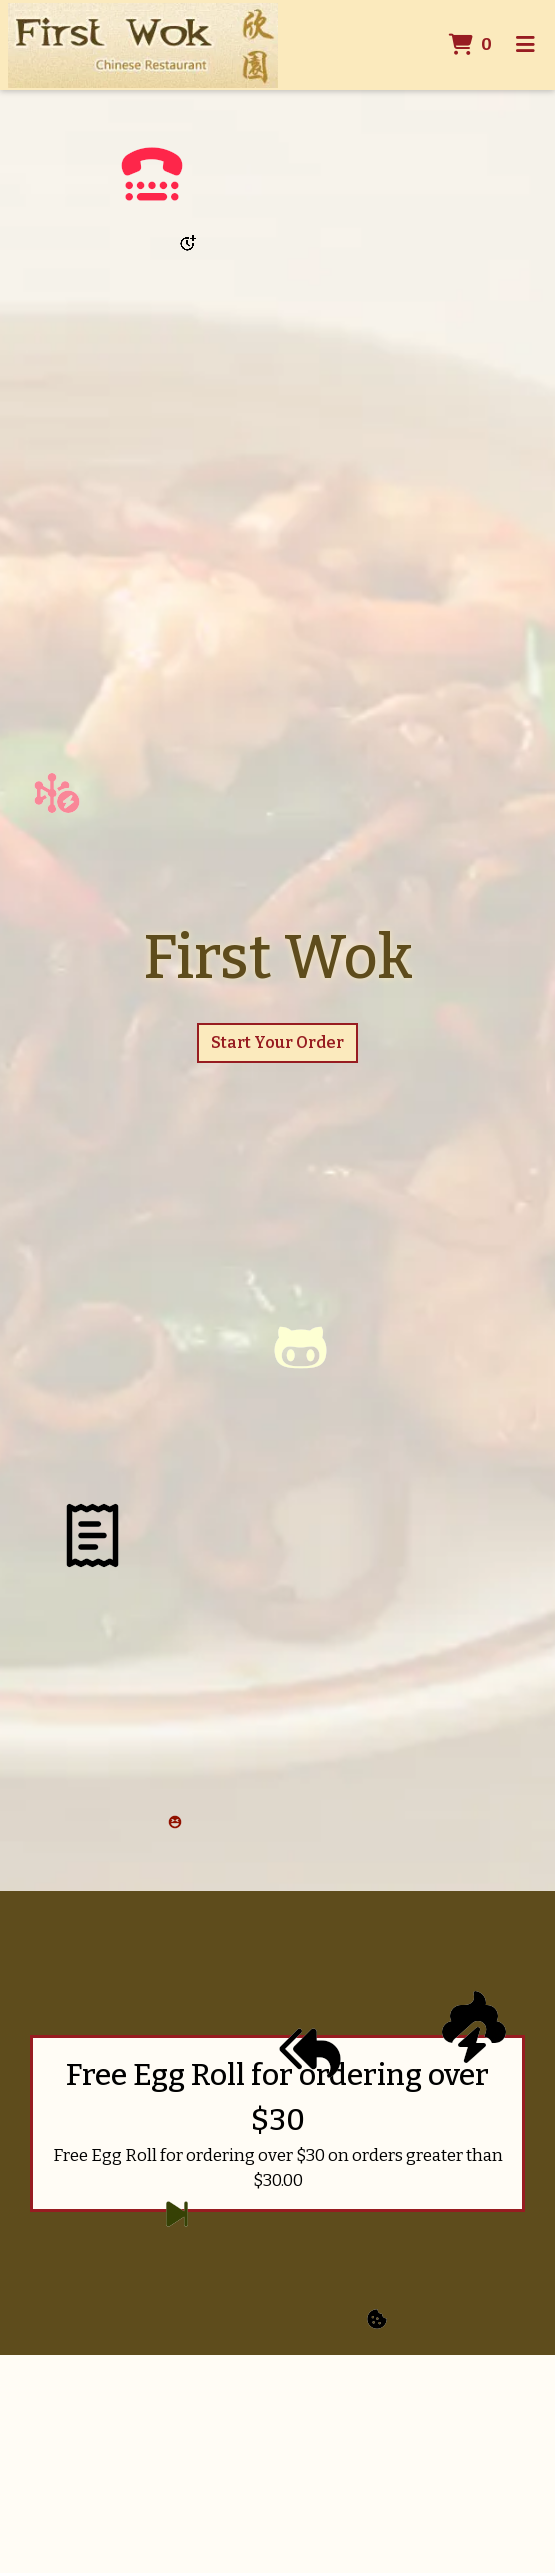  I want to click on add more time to a timer or deadline, so click(188, 243).